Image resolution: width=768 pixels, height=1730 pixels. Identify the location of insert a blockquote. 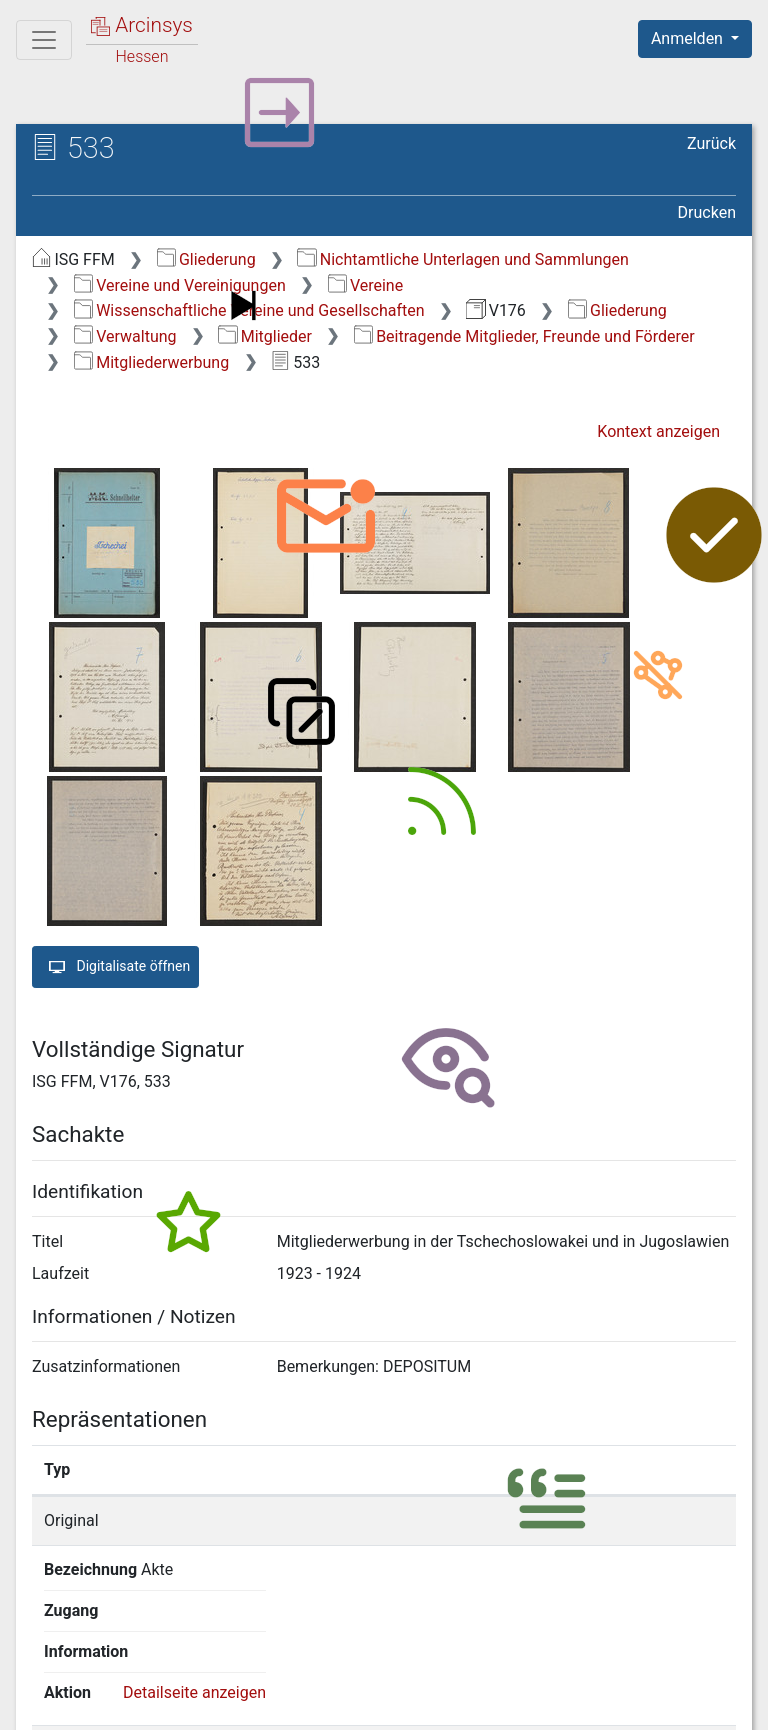
(546, 1497).